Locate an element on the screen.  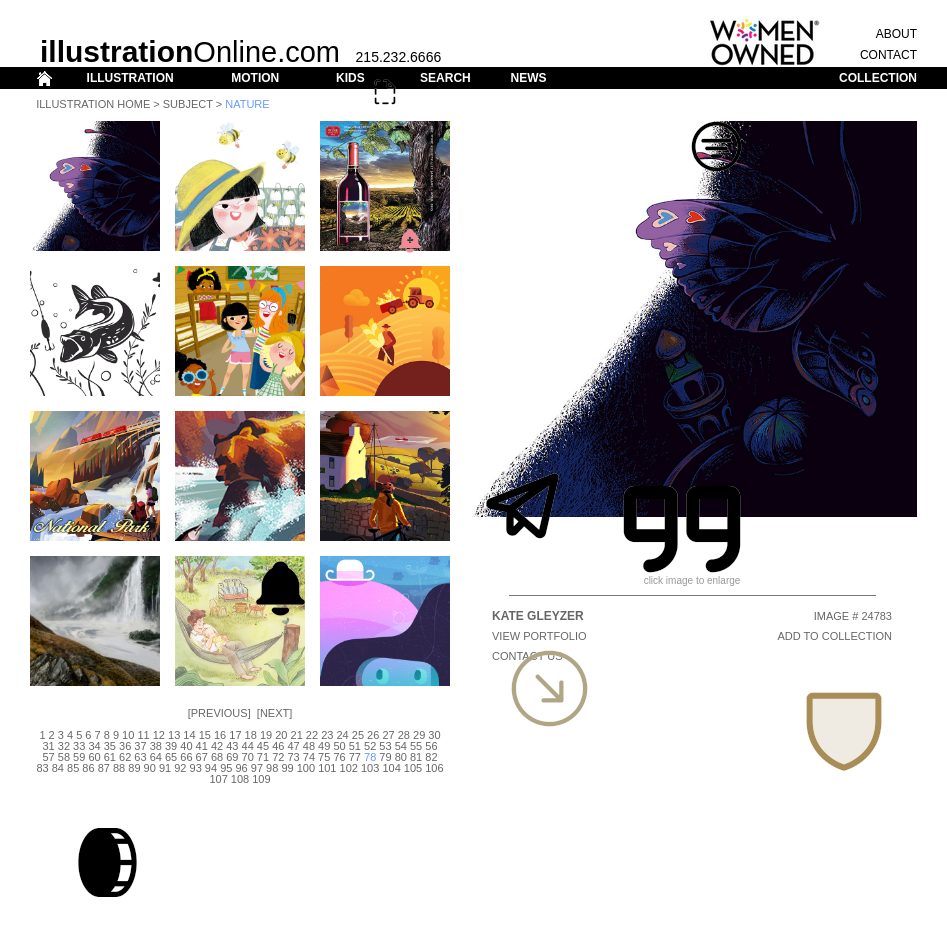
add a new notification or alert is located at coordinates (410, 241).